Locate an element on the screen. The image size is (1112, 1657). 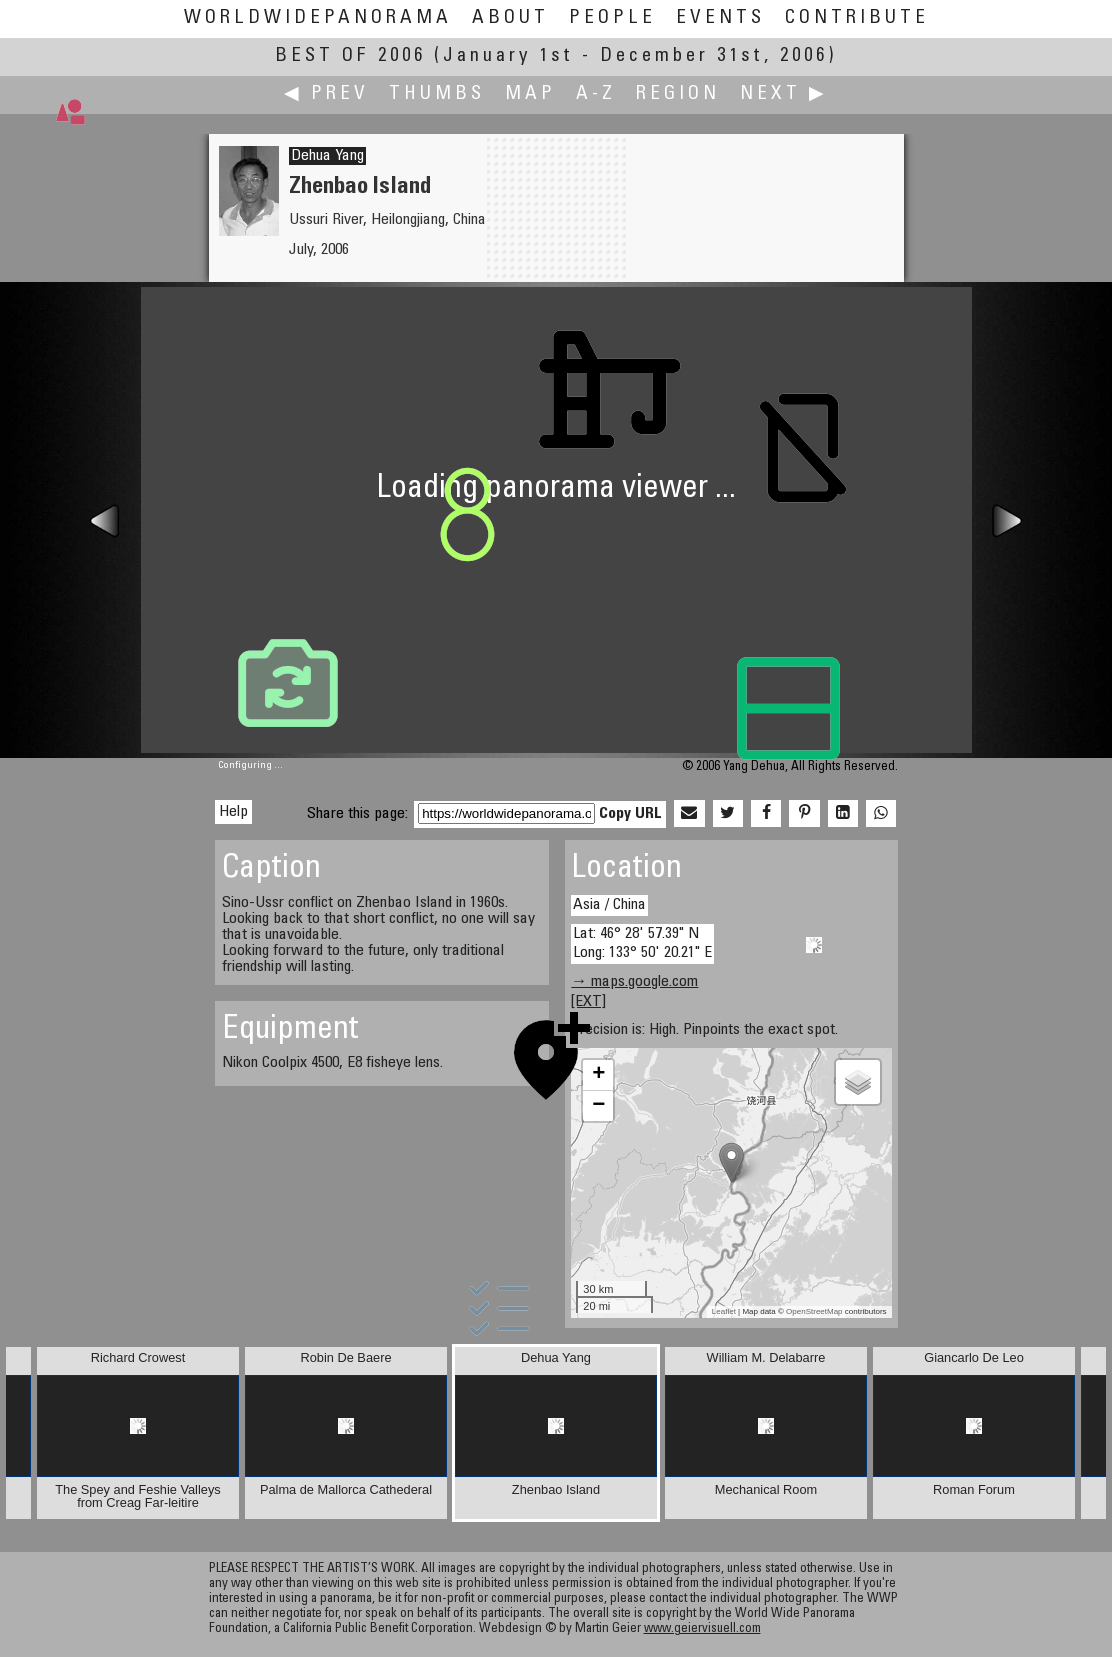
access shape tools or drawing options is located at coordinates (71, 113).